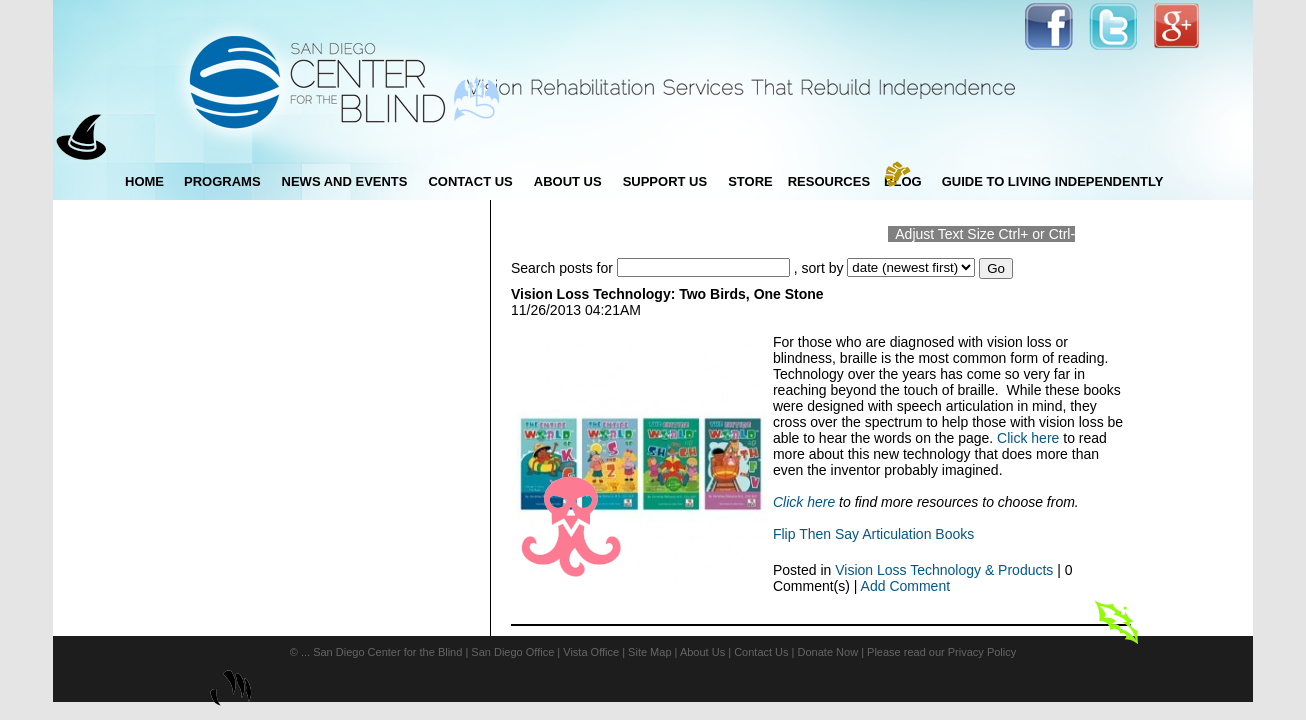 This screenshot has height=720, width=1306. What do you see at coordinates (231, 691) in the screenshot?
I see `activate grab or snatch ability` at bounding box center [231, 691].